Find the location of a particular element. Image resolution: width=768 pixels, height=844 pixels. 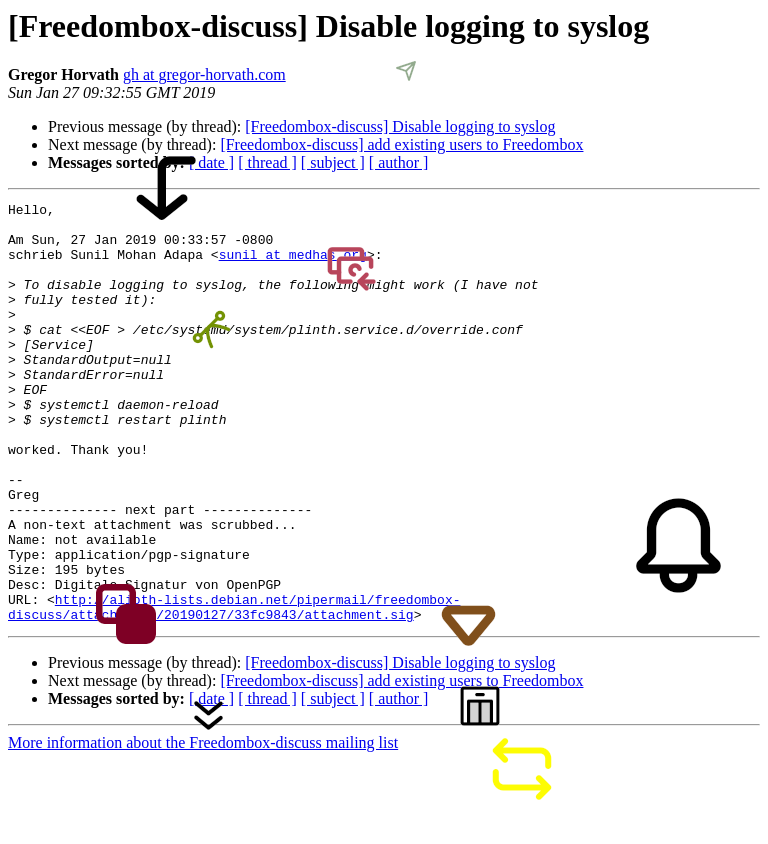

expand content or show more items is located at coordinates (208, 715).